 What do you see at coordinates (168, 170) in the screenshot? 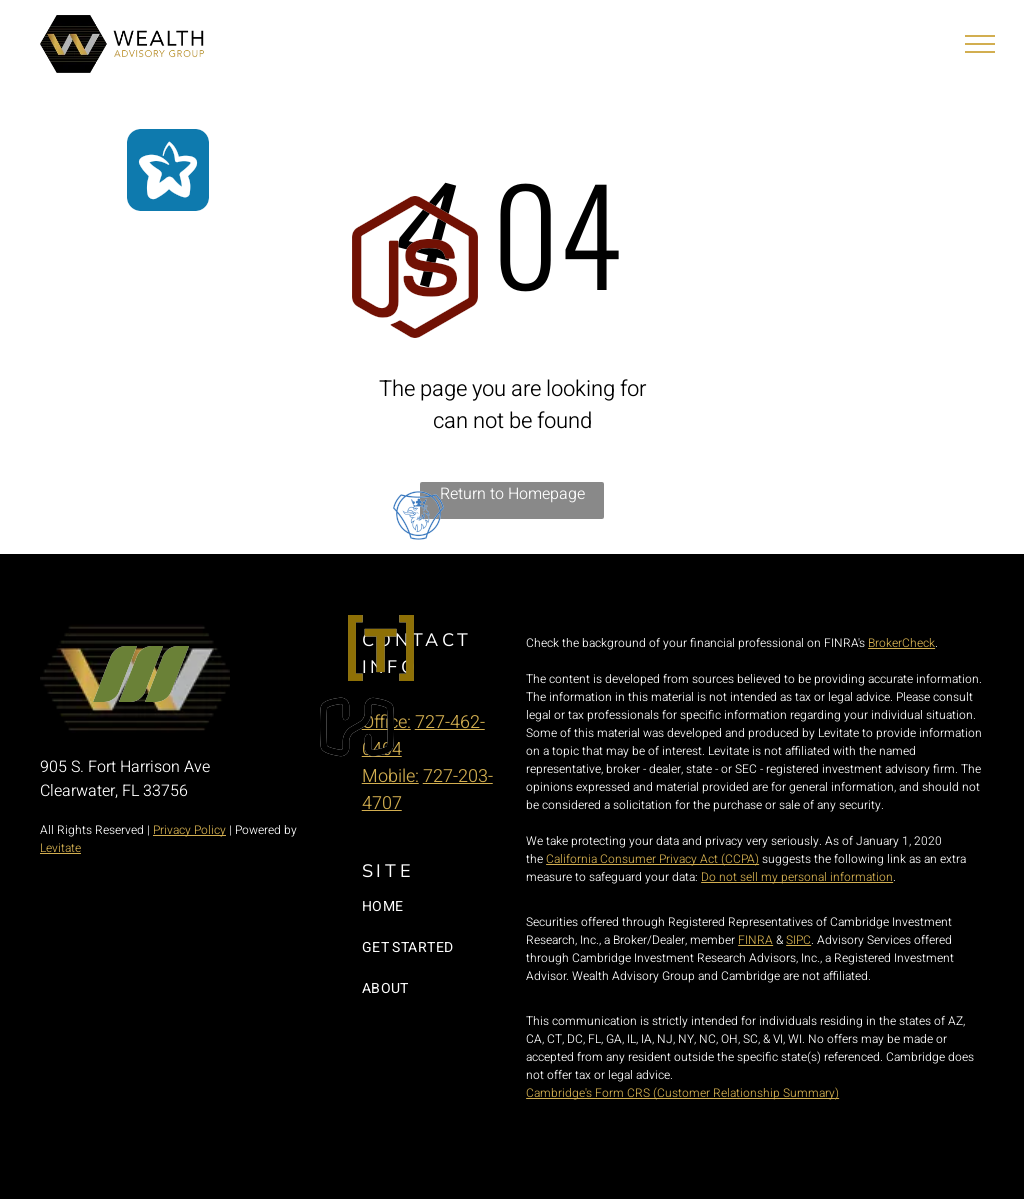
I see `open the Twinkly smart lights app` at bounding box center [168, 170].